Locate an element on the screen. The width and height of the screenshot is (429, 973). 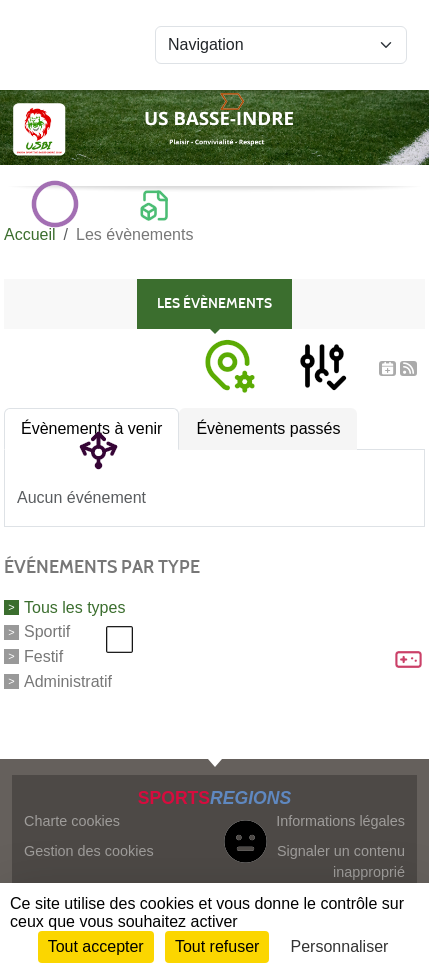
view 3d model file is located at coordinates (155, 205).